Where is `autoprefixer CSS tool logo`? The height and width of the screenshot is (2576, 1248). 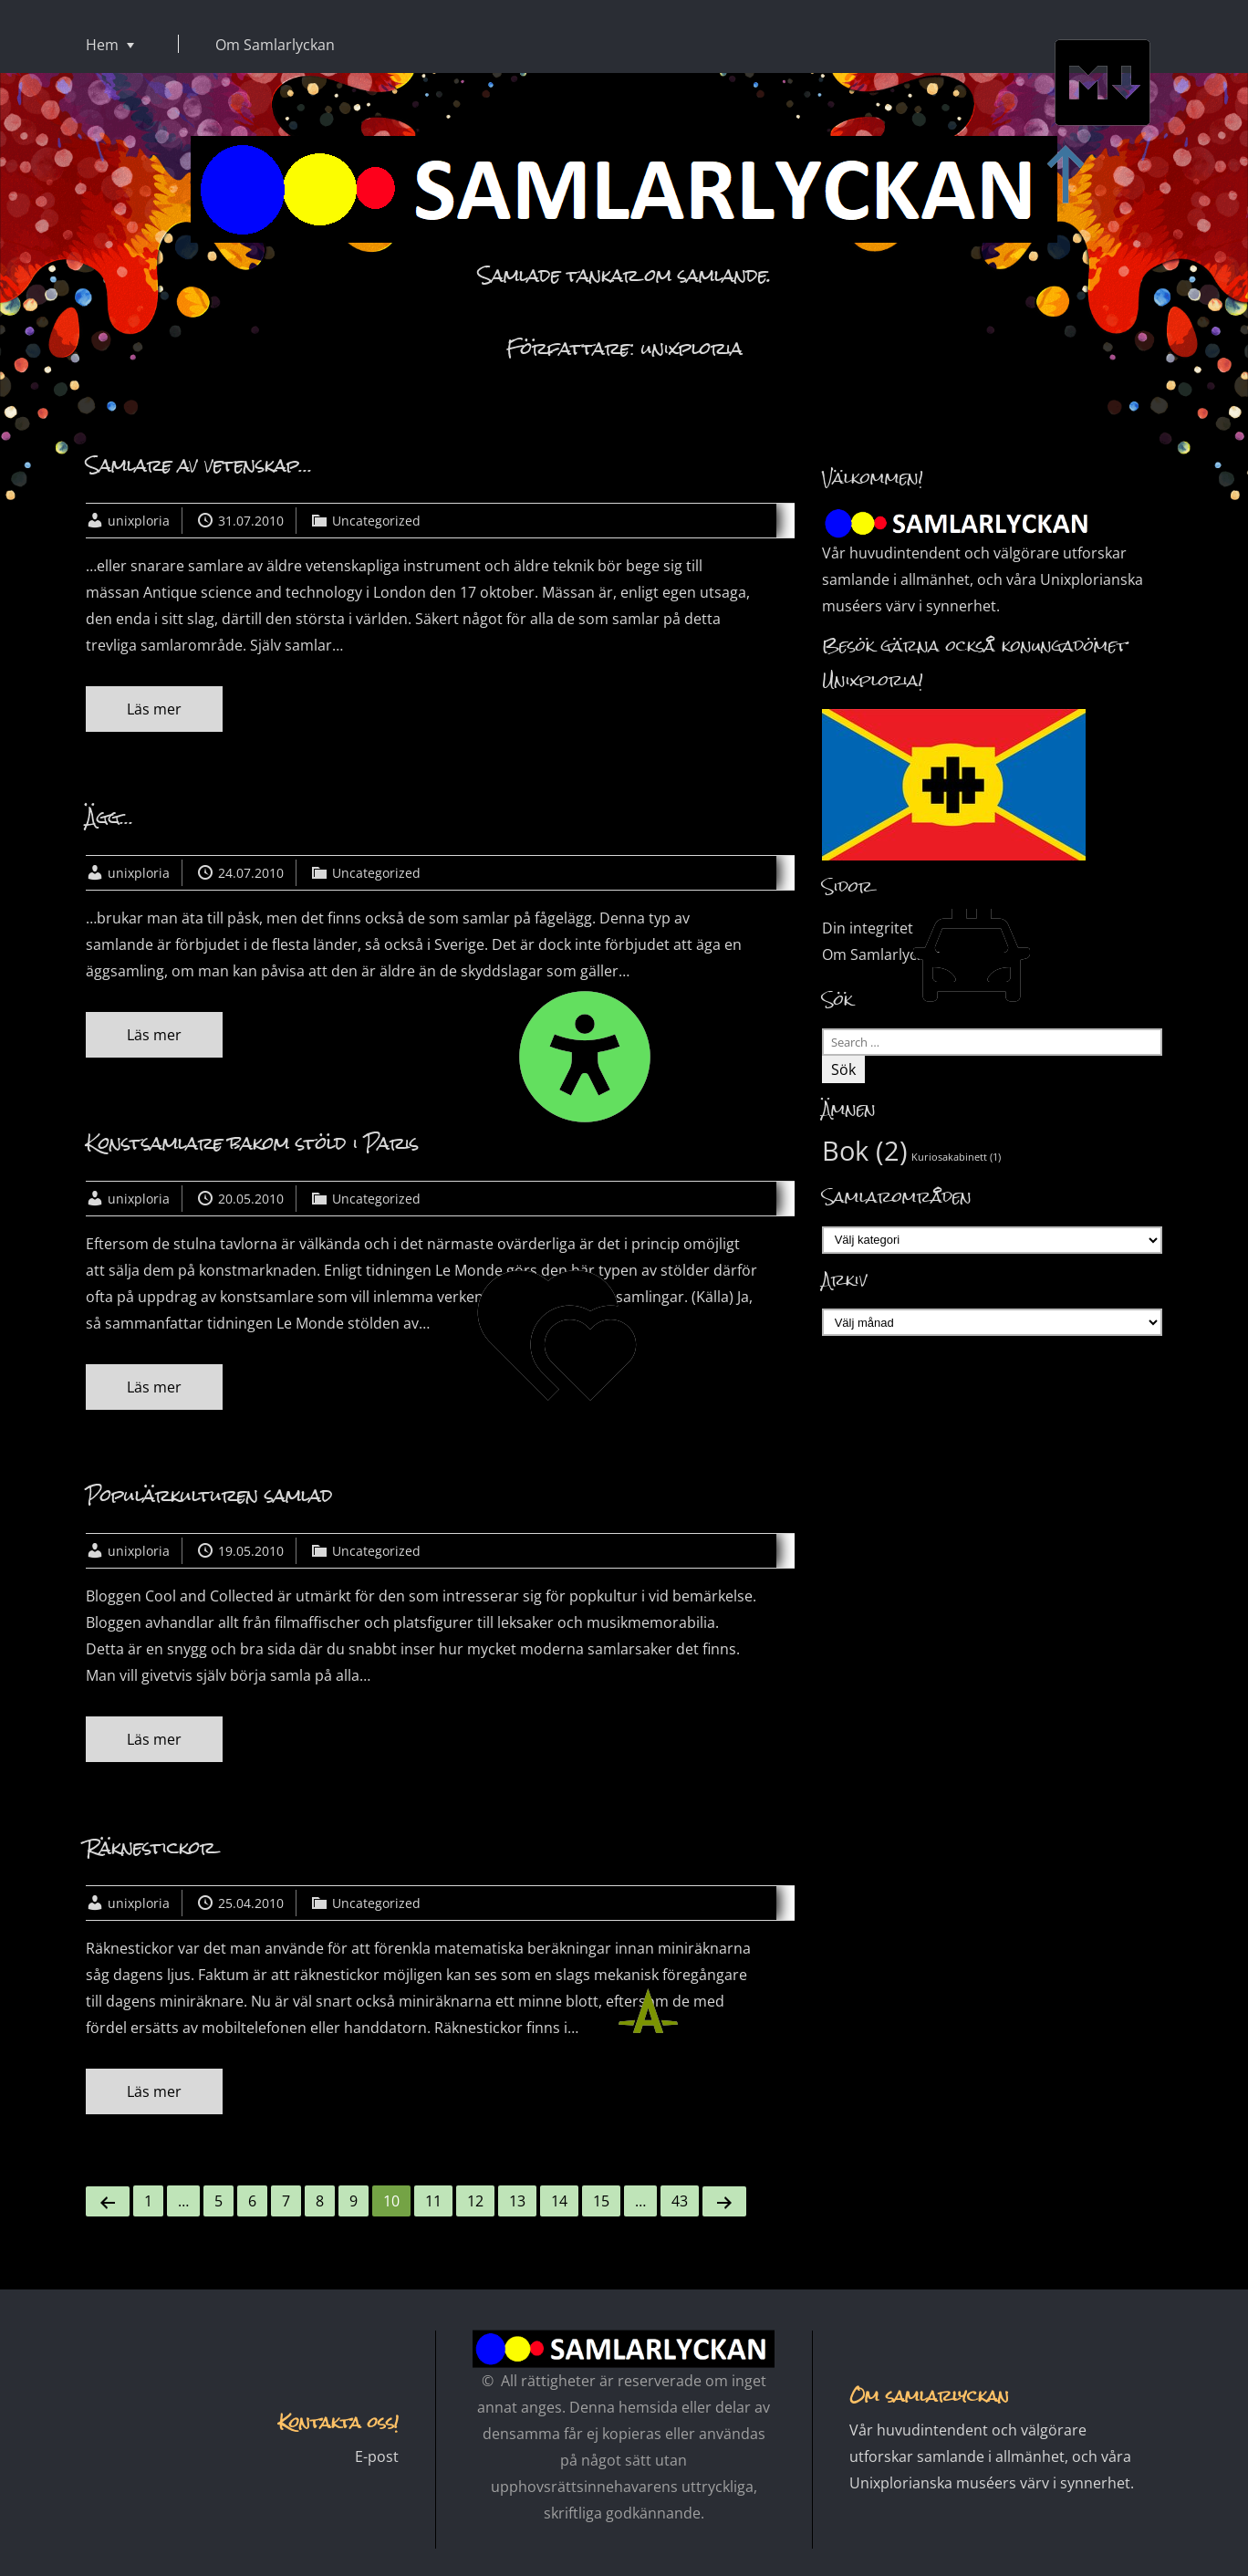
autoprefixer CSS tool logo is located at coordinates (648, 2010).